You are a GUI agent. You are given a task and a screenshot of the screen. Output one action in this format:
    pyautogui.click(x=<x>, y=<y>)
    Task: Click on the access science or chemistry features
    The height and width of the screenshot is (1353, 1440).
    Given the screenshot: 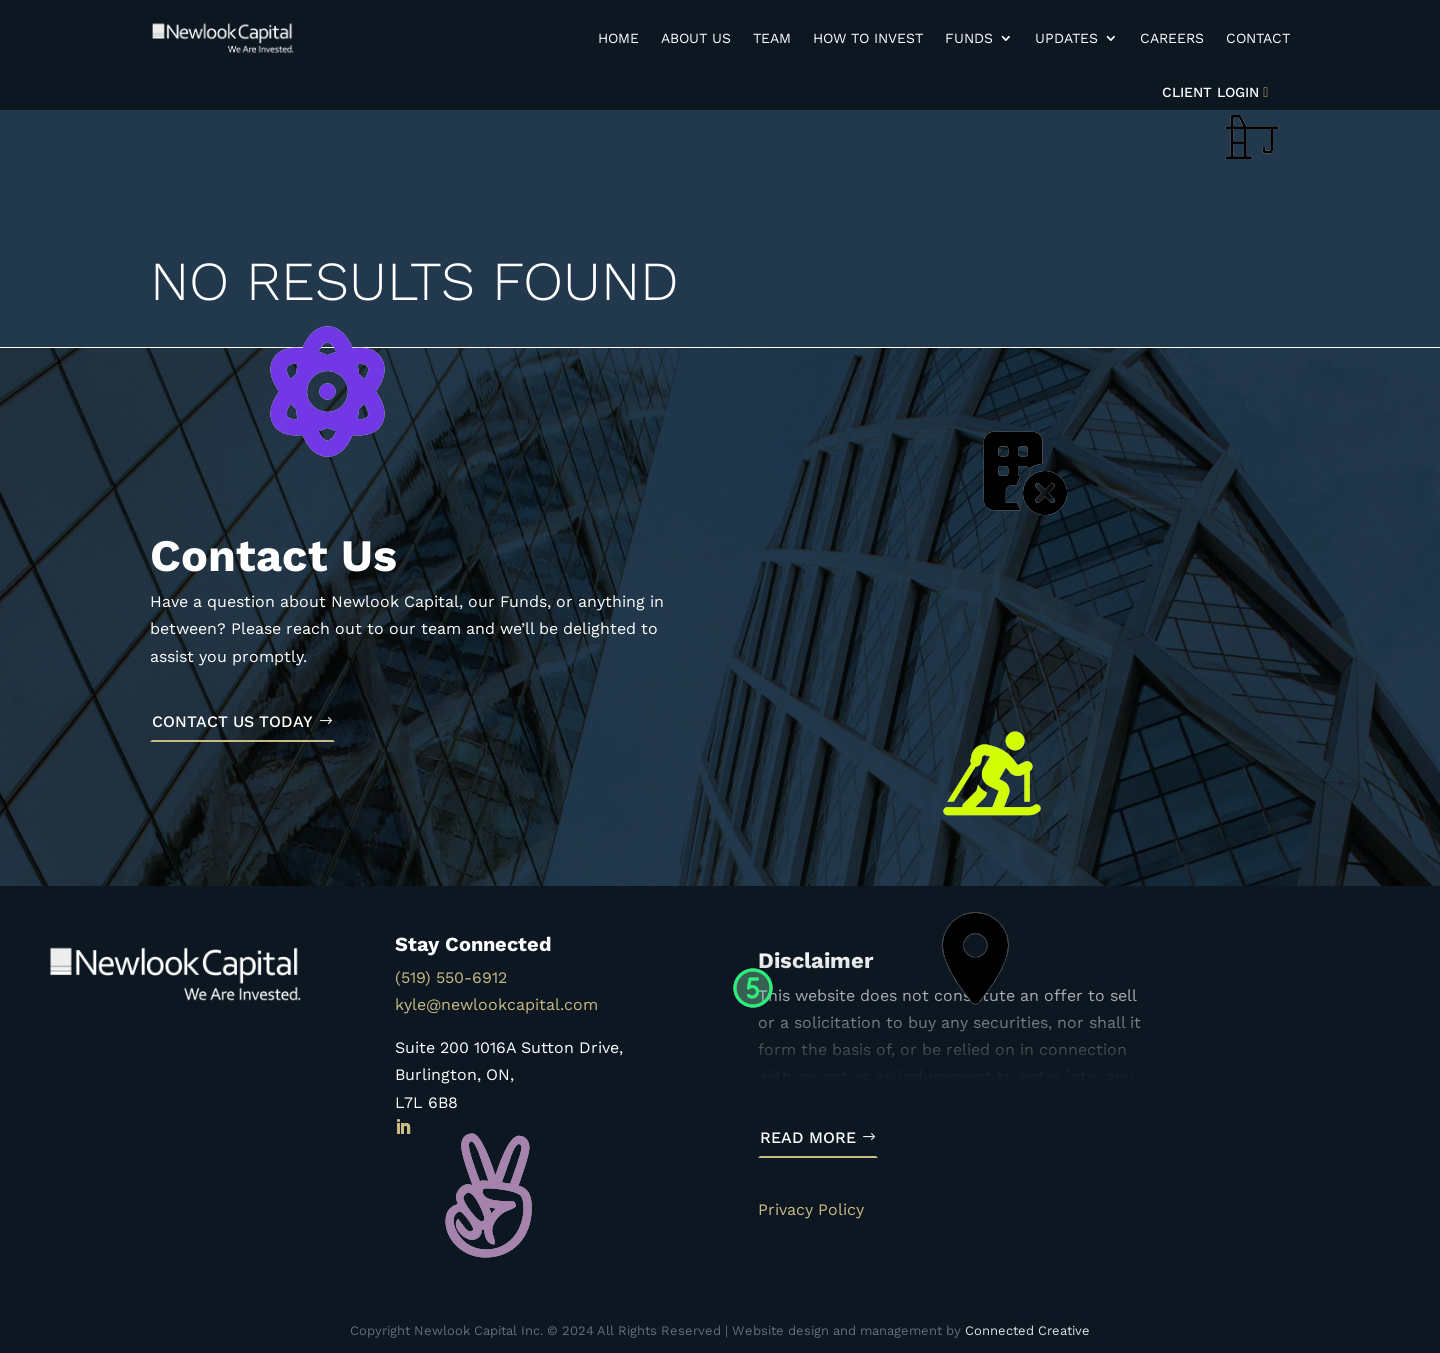 What is the action you would take?
    pyautogui.click(x=327, y=391)
    